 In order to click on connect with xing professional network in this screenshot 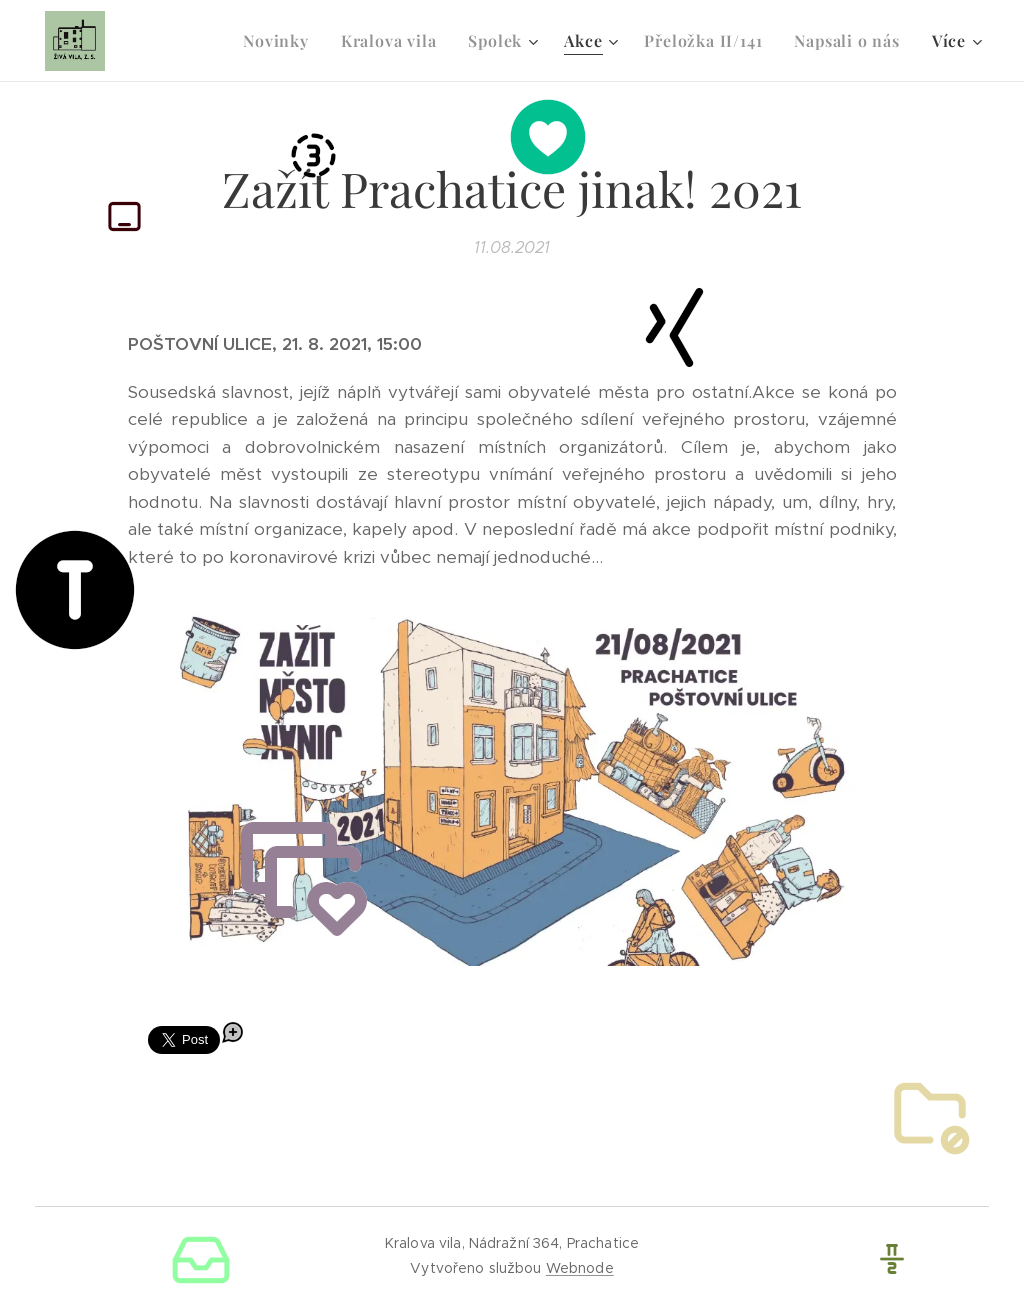, I will do `click(673, 327)`.